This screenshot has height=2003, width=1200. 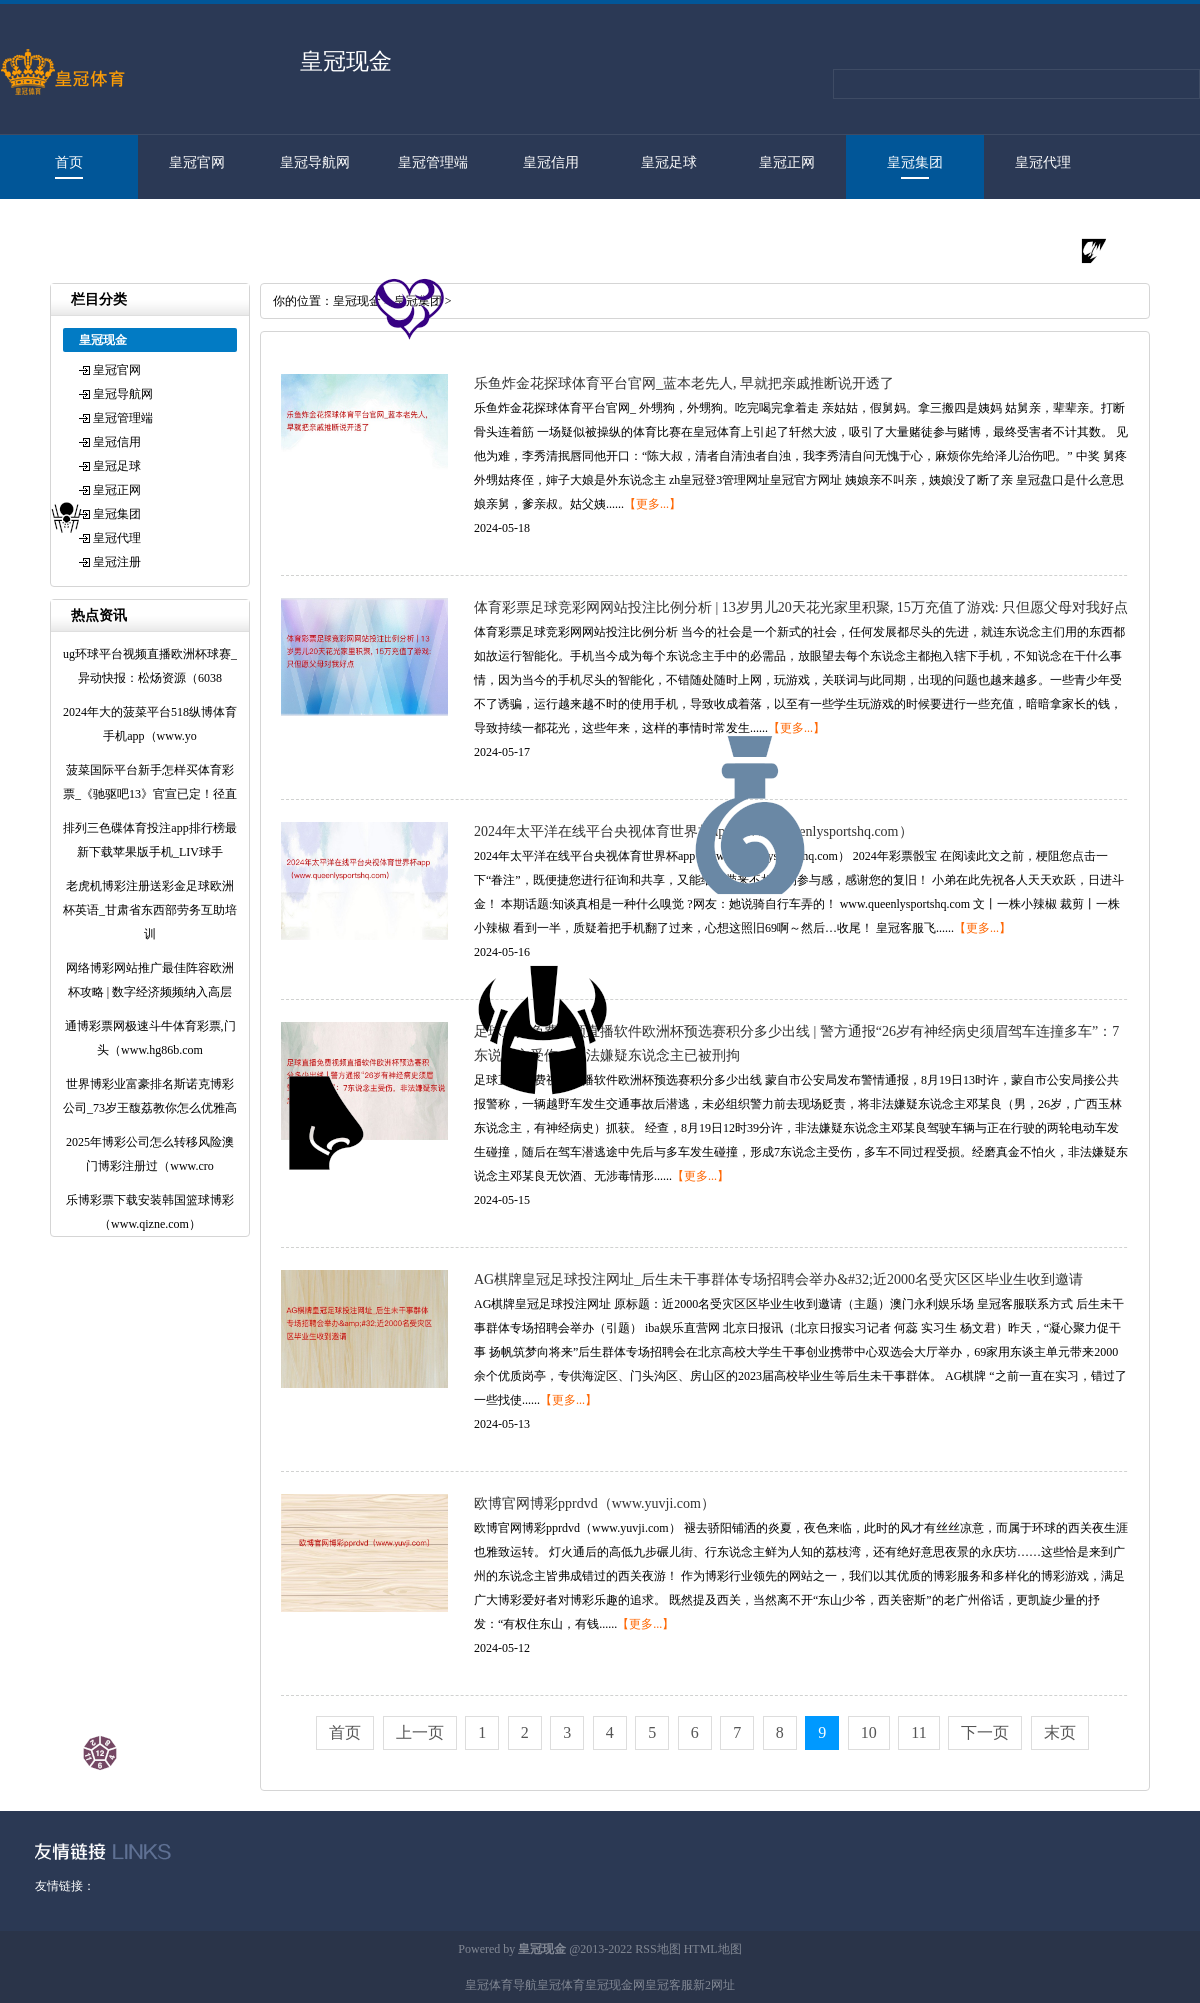 What do you see at coordinates (542, 1030) in the screenshot?
I see `equip heavy armor or helmet` at bounding box center [542, 1030].